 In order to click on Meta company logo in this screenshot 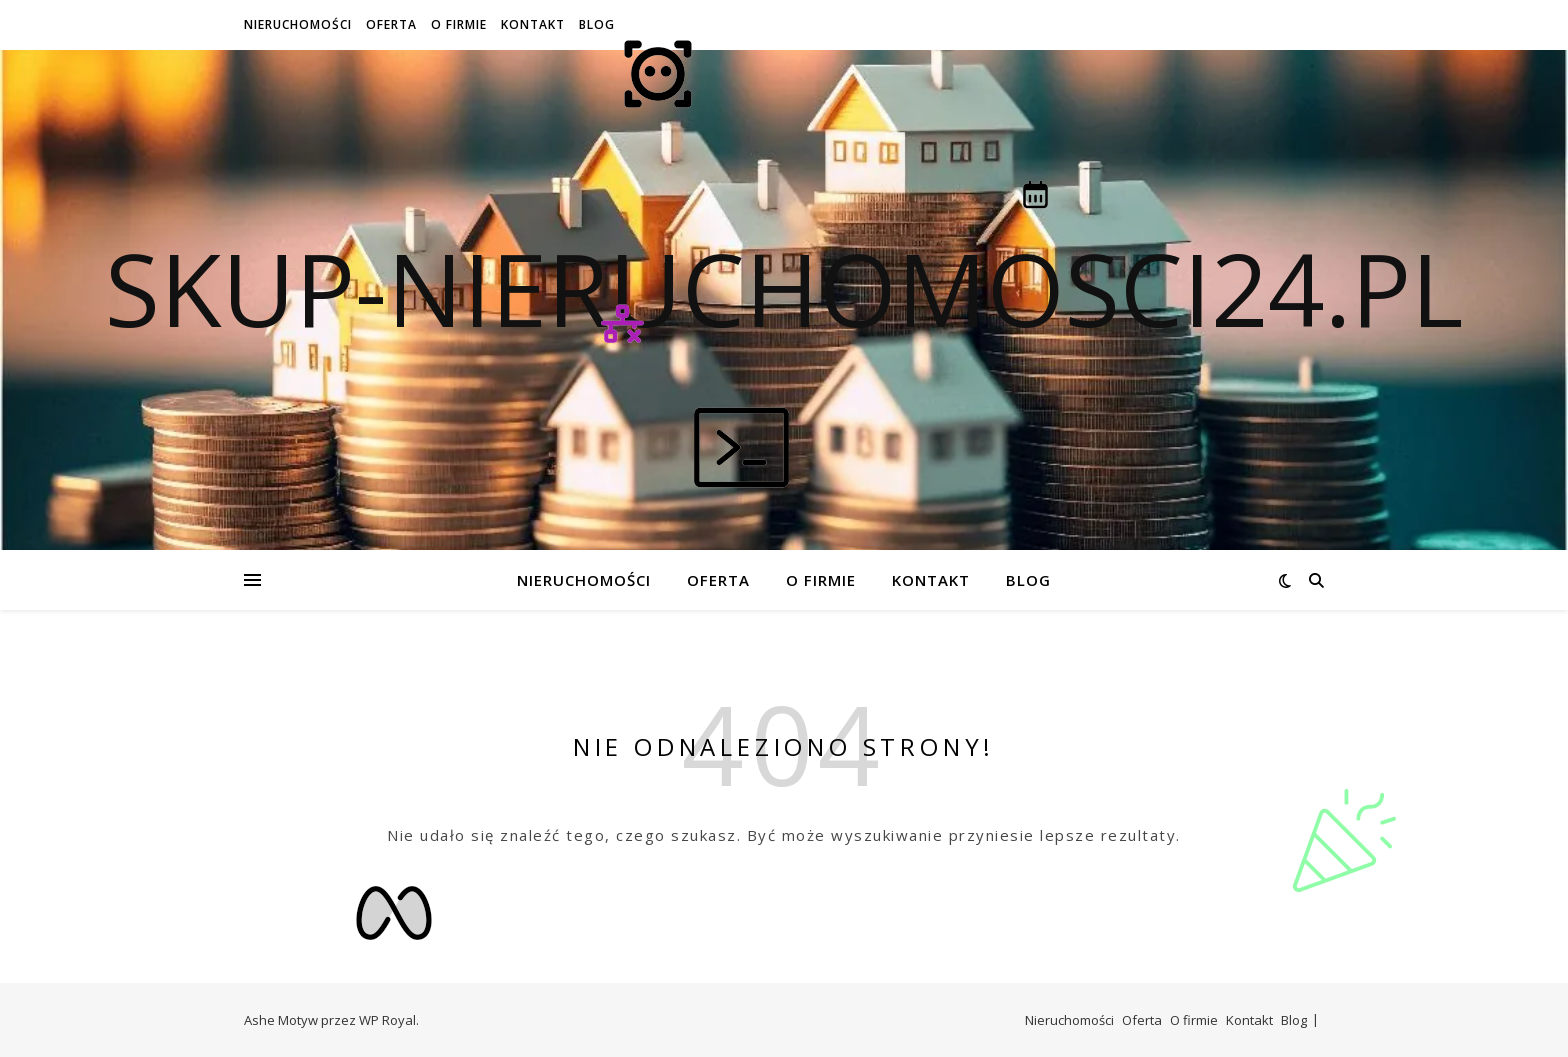, I will do `click(394, 913)`.